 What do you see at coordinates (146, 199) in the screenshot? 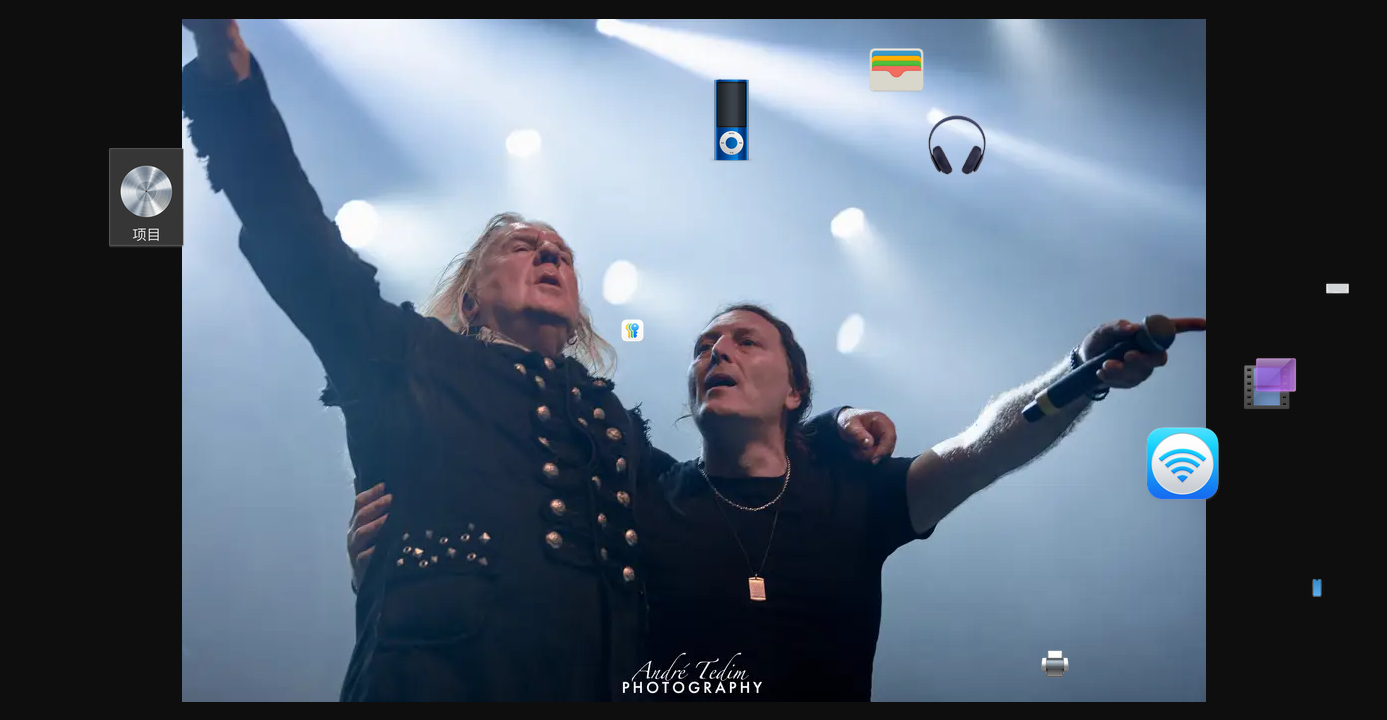
I see `open a Logic Pro project file` at bounding box center [146, 199].